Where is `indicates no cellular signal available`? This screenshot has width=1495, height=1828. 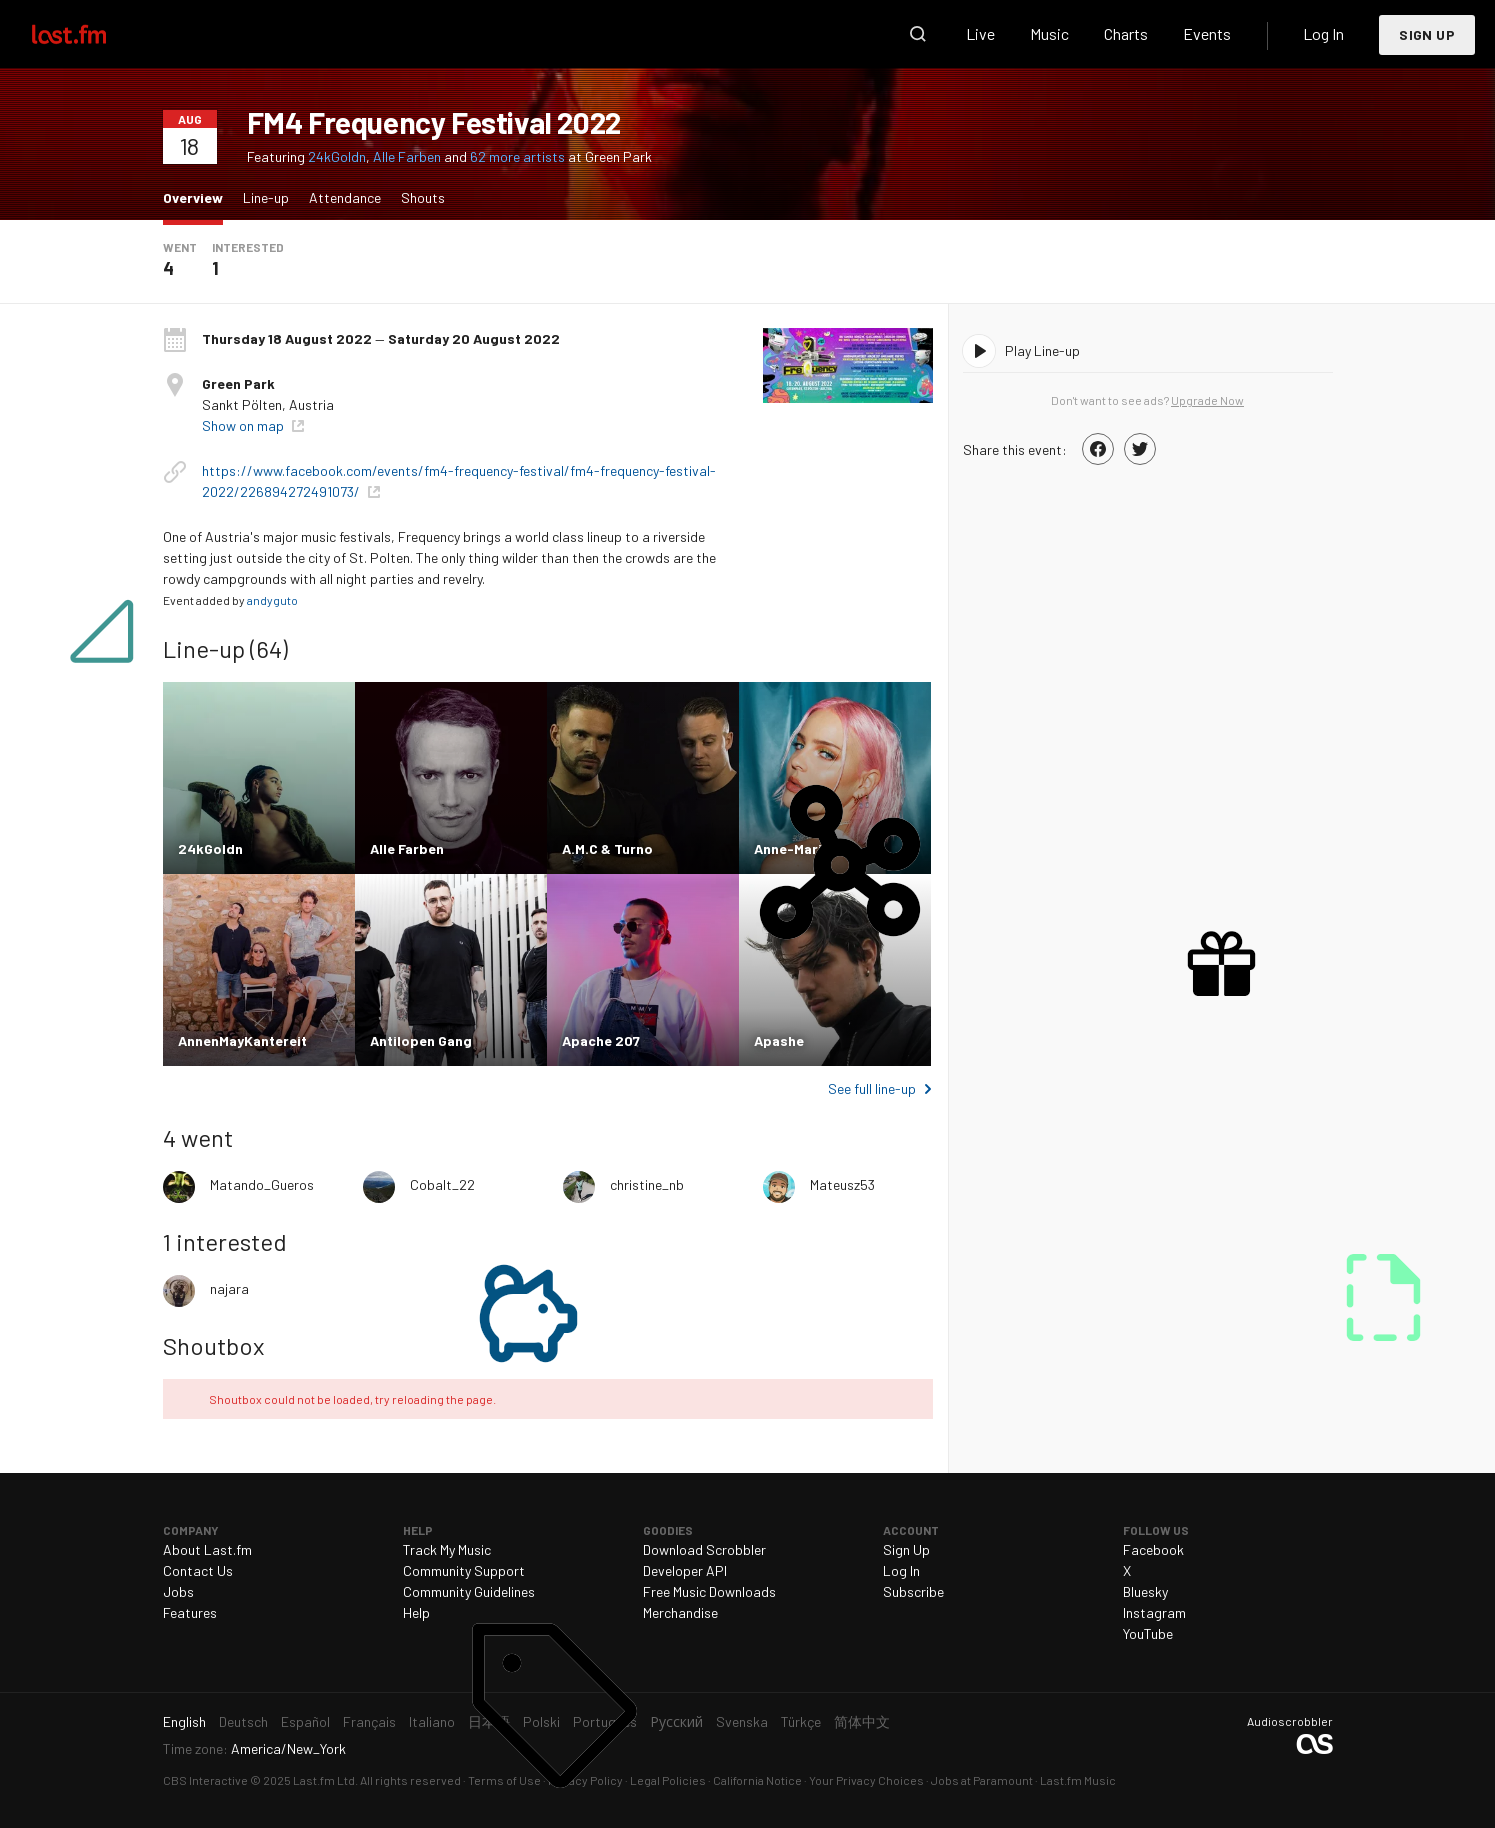 indicates no cellular signal available is located at coordinates (107, 634).